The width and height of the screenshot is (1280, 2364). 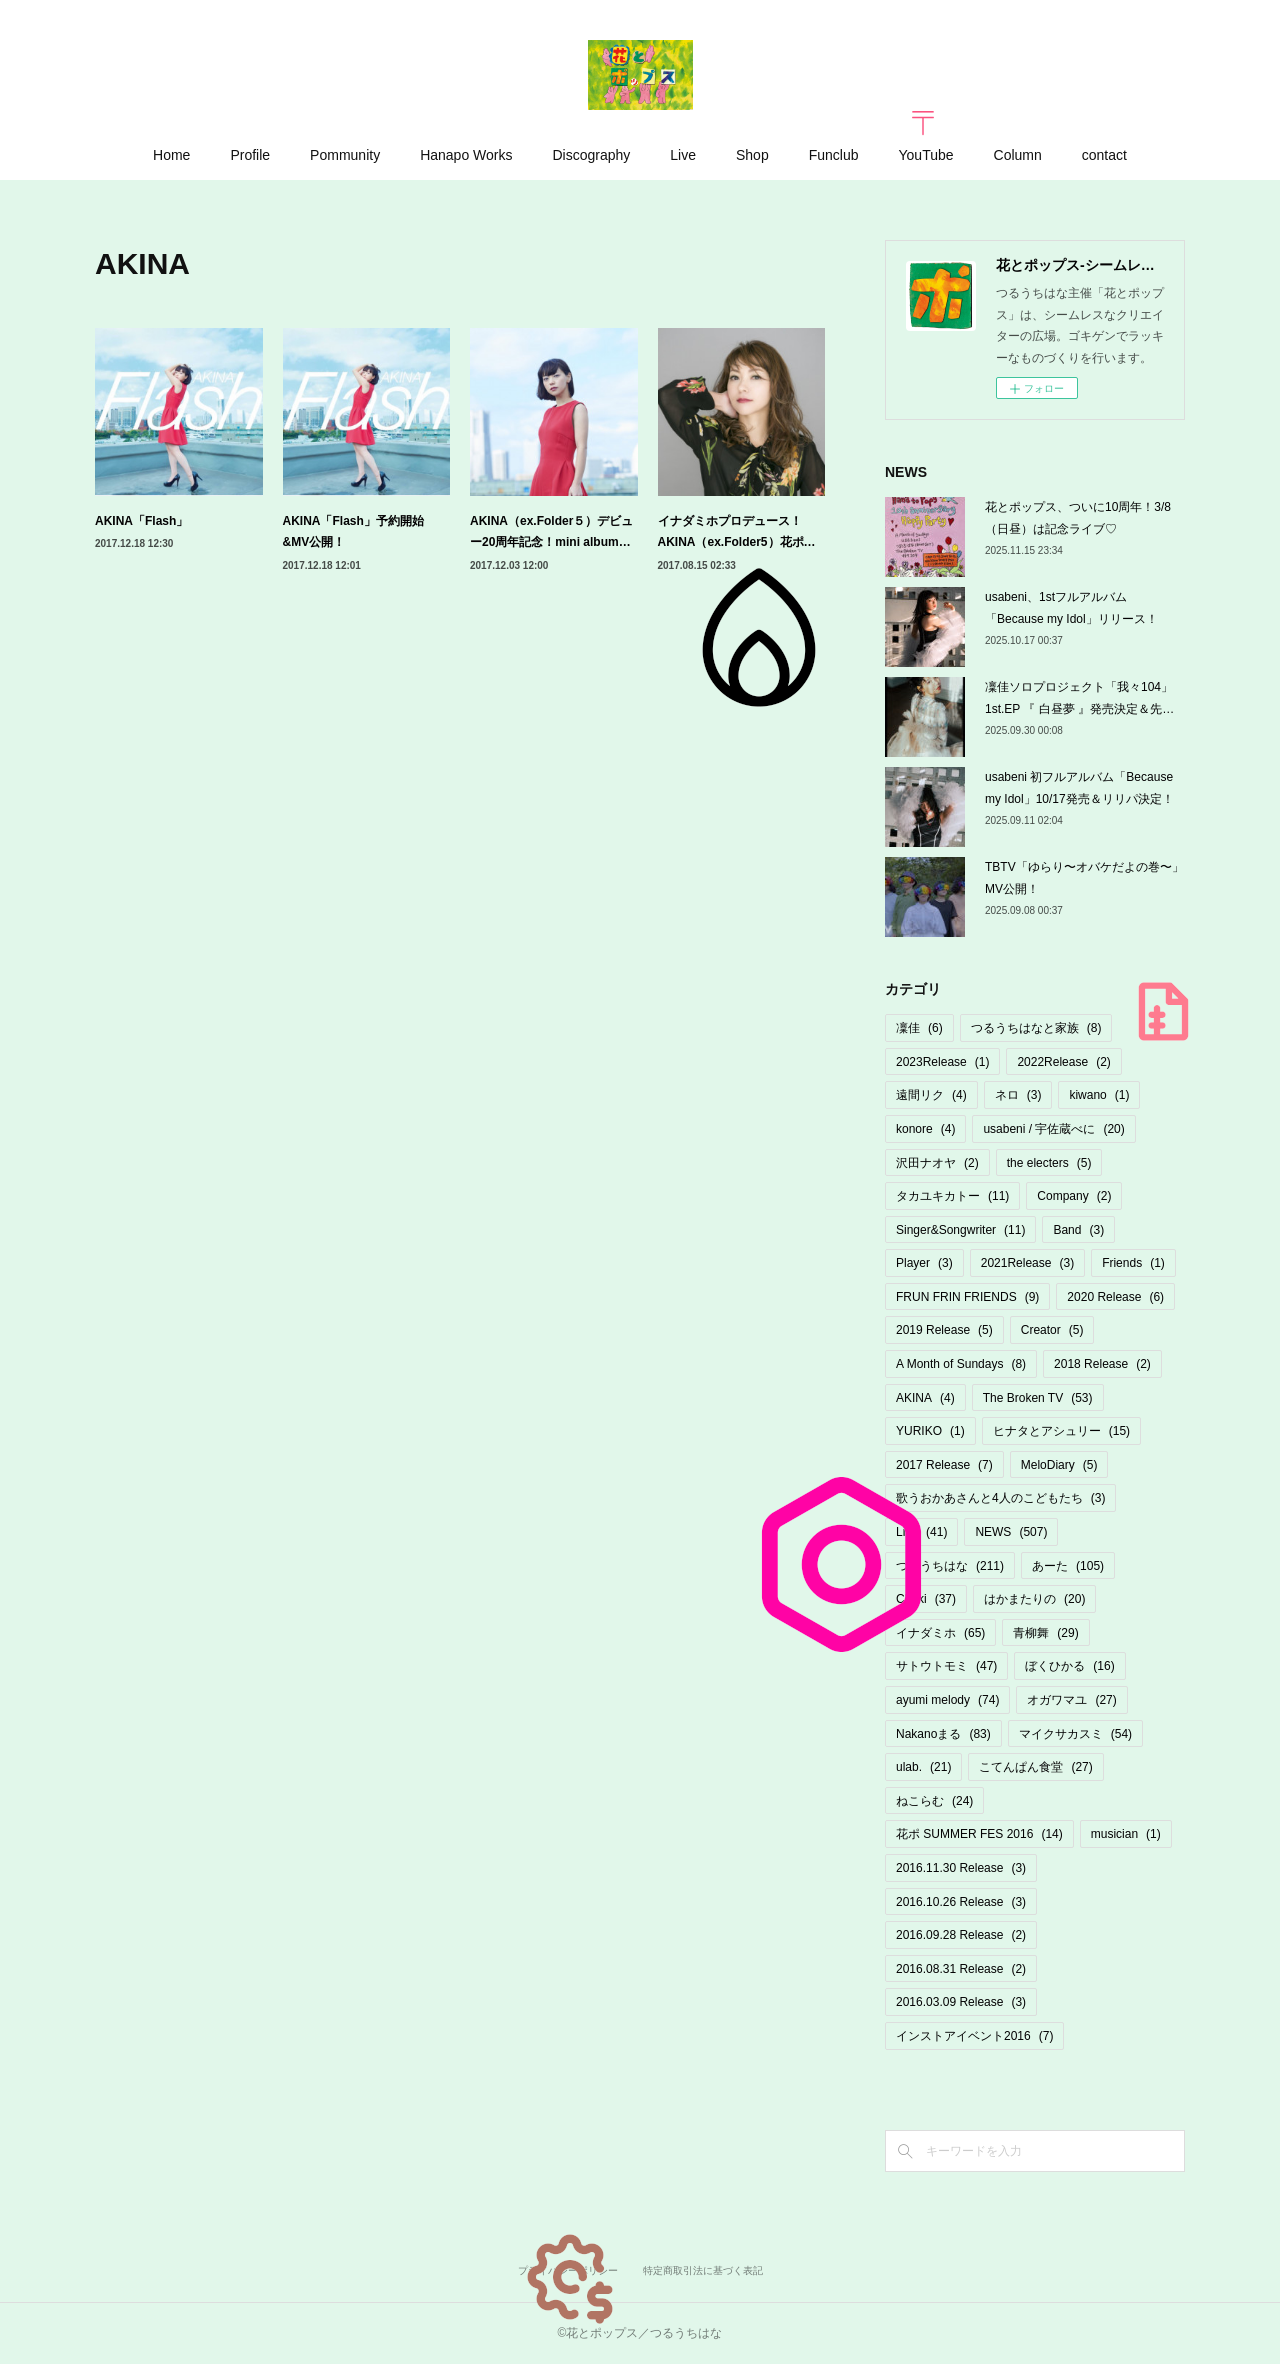 I want to click on access compressed or archived files, so click(x=1163, y=1011).